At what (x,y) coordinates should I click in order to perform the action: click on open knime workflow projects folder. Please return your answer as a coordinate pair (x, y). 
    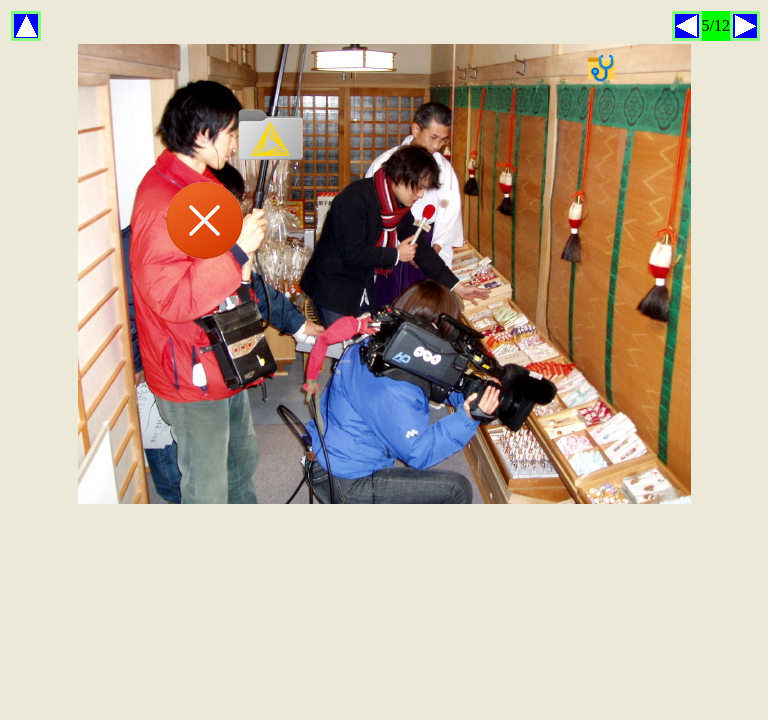
    Looking at the image, I should click on (270, 136).